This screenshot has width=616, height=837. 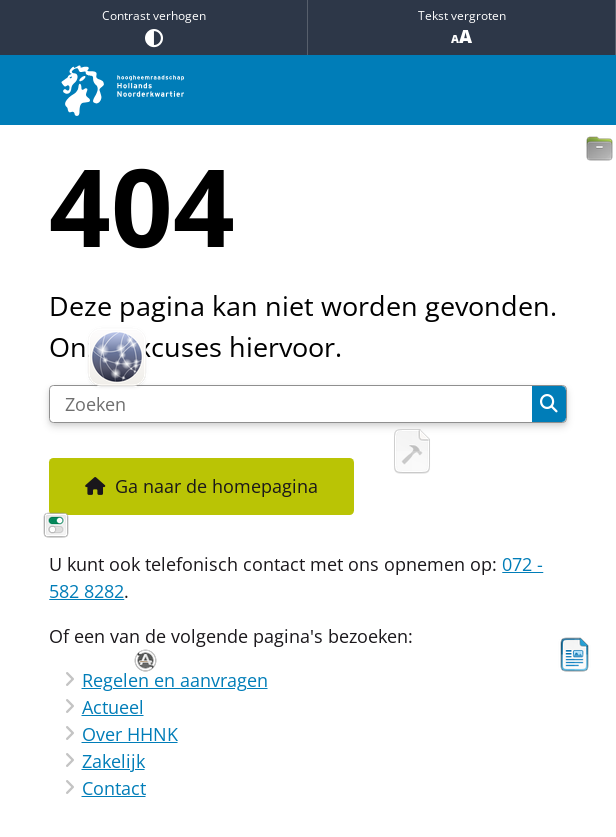 What do you see at coordinates (412, 451) in the screenshot?
I see `a makefile used for building or compiling software` at bounding box center [412, 451].